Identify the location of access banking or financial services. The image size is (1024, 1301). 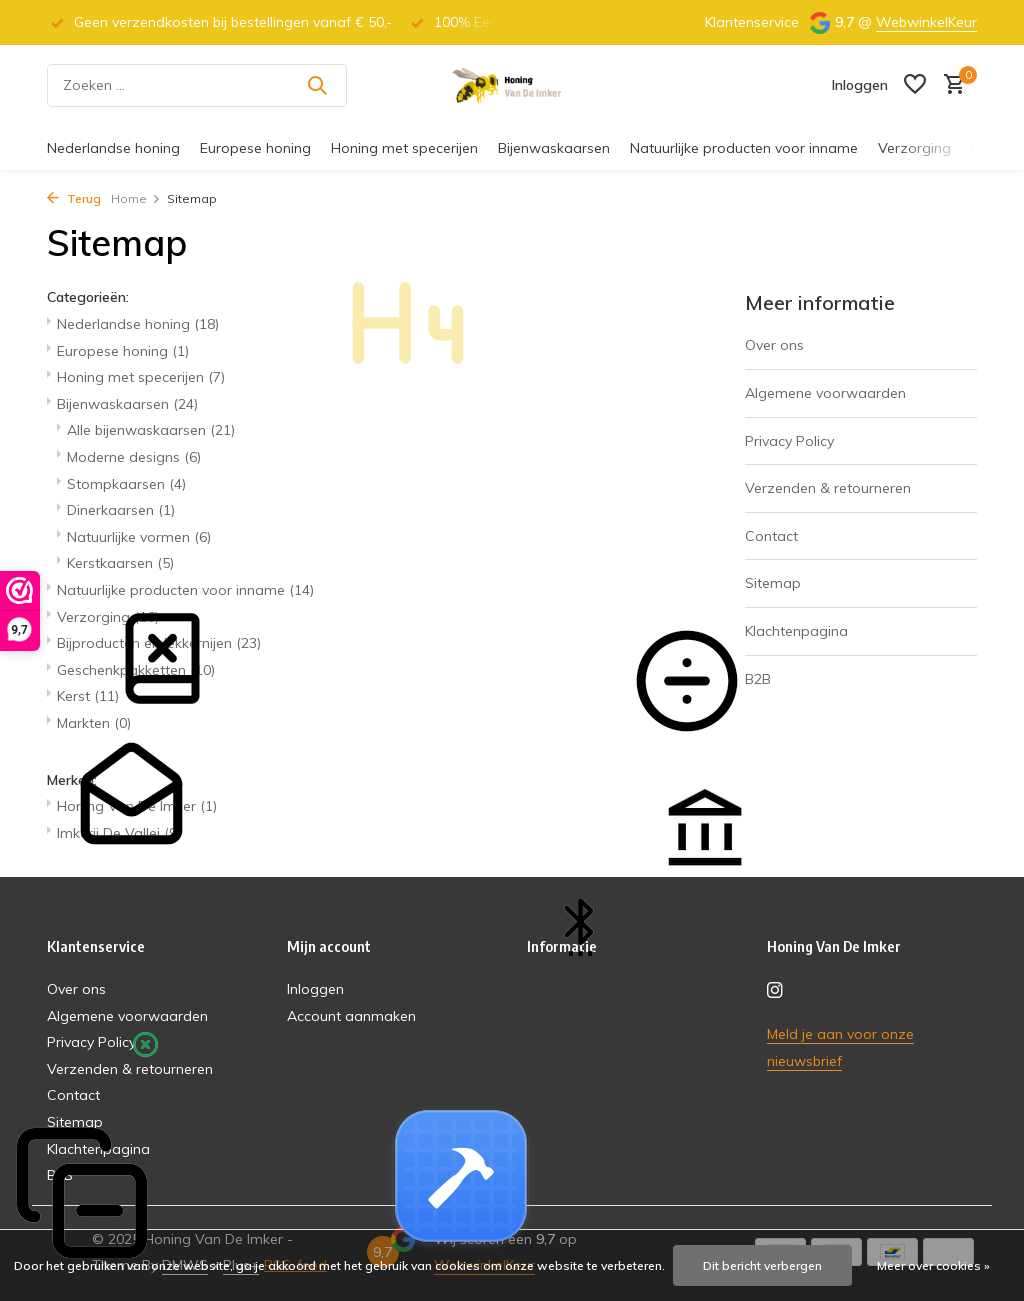
(707, 831).